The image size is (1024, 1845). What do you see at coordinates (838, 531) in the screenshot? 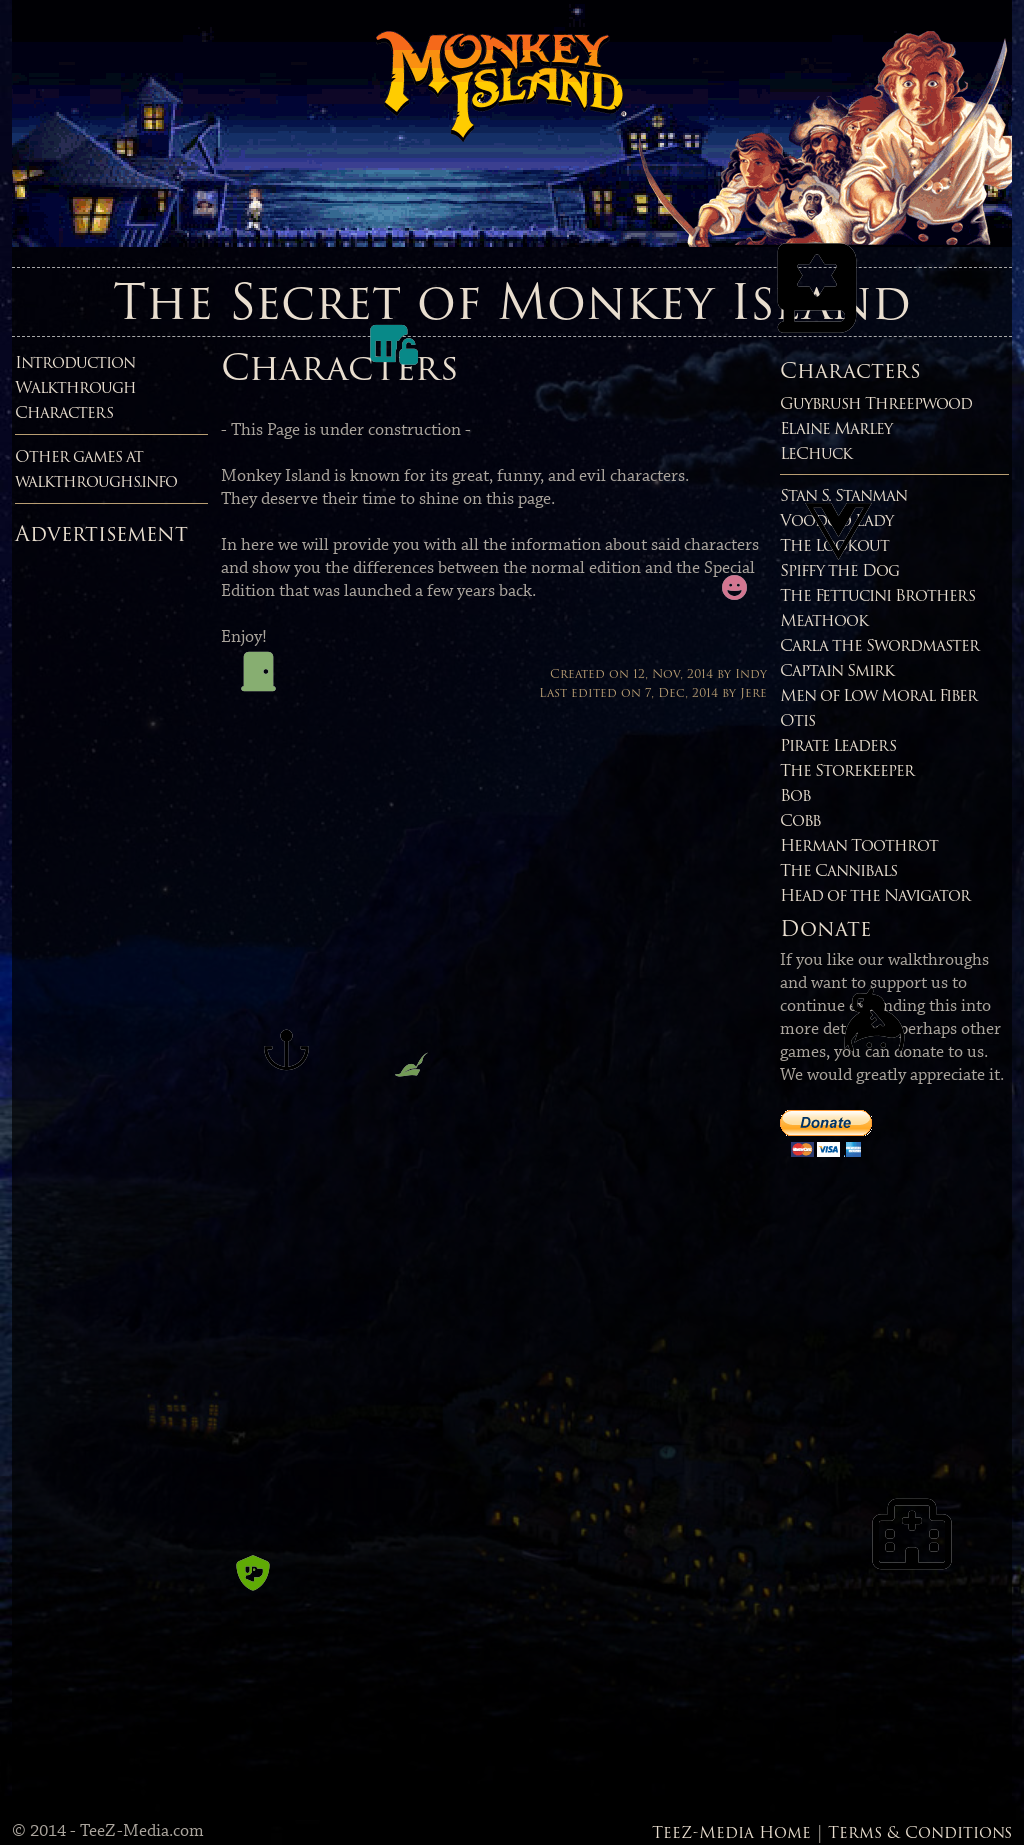
I see `Vue.js framework logo` at bounding box center [838, 531].